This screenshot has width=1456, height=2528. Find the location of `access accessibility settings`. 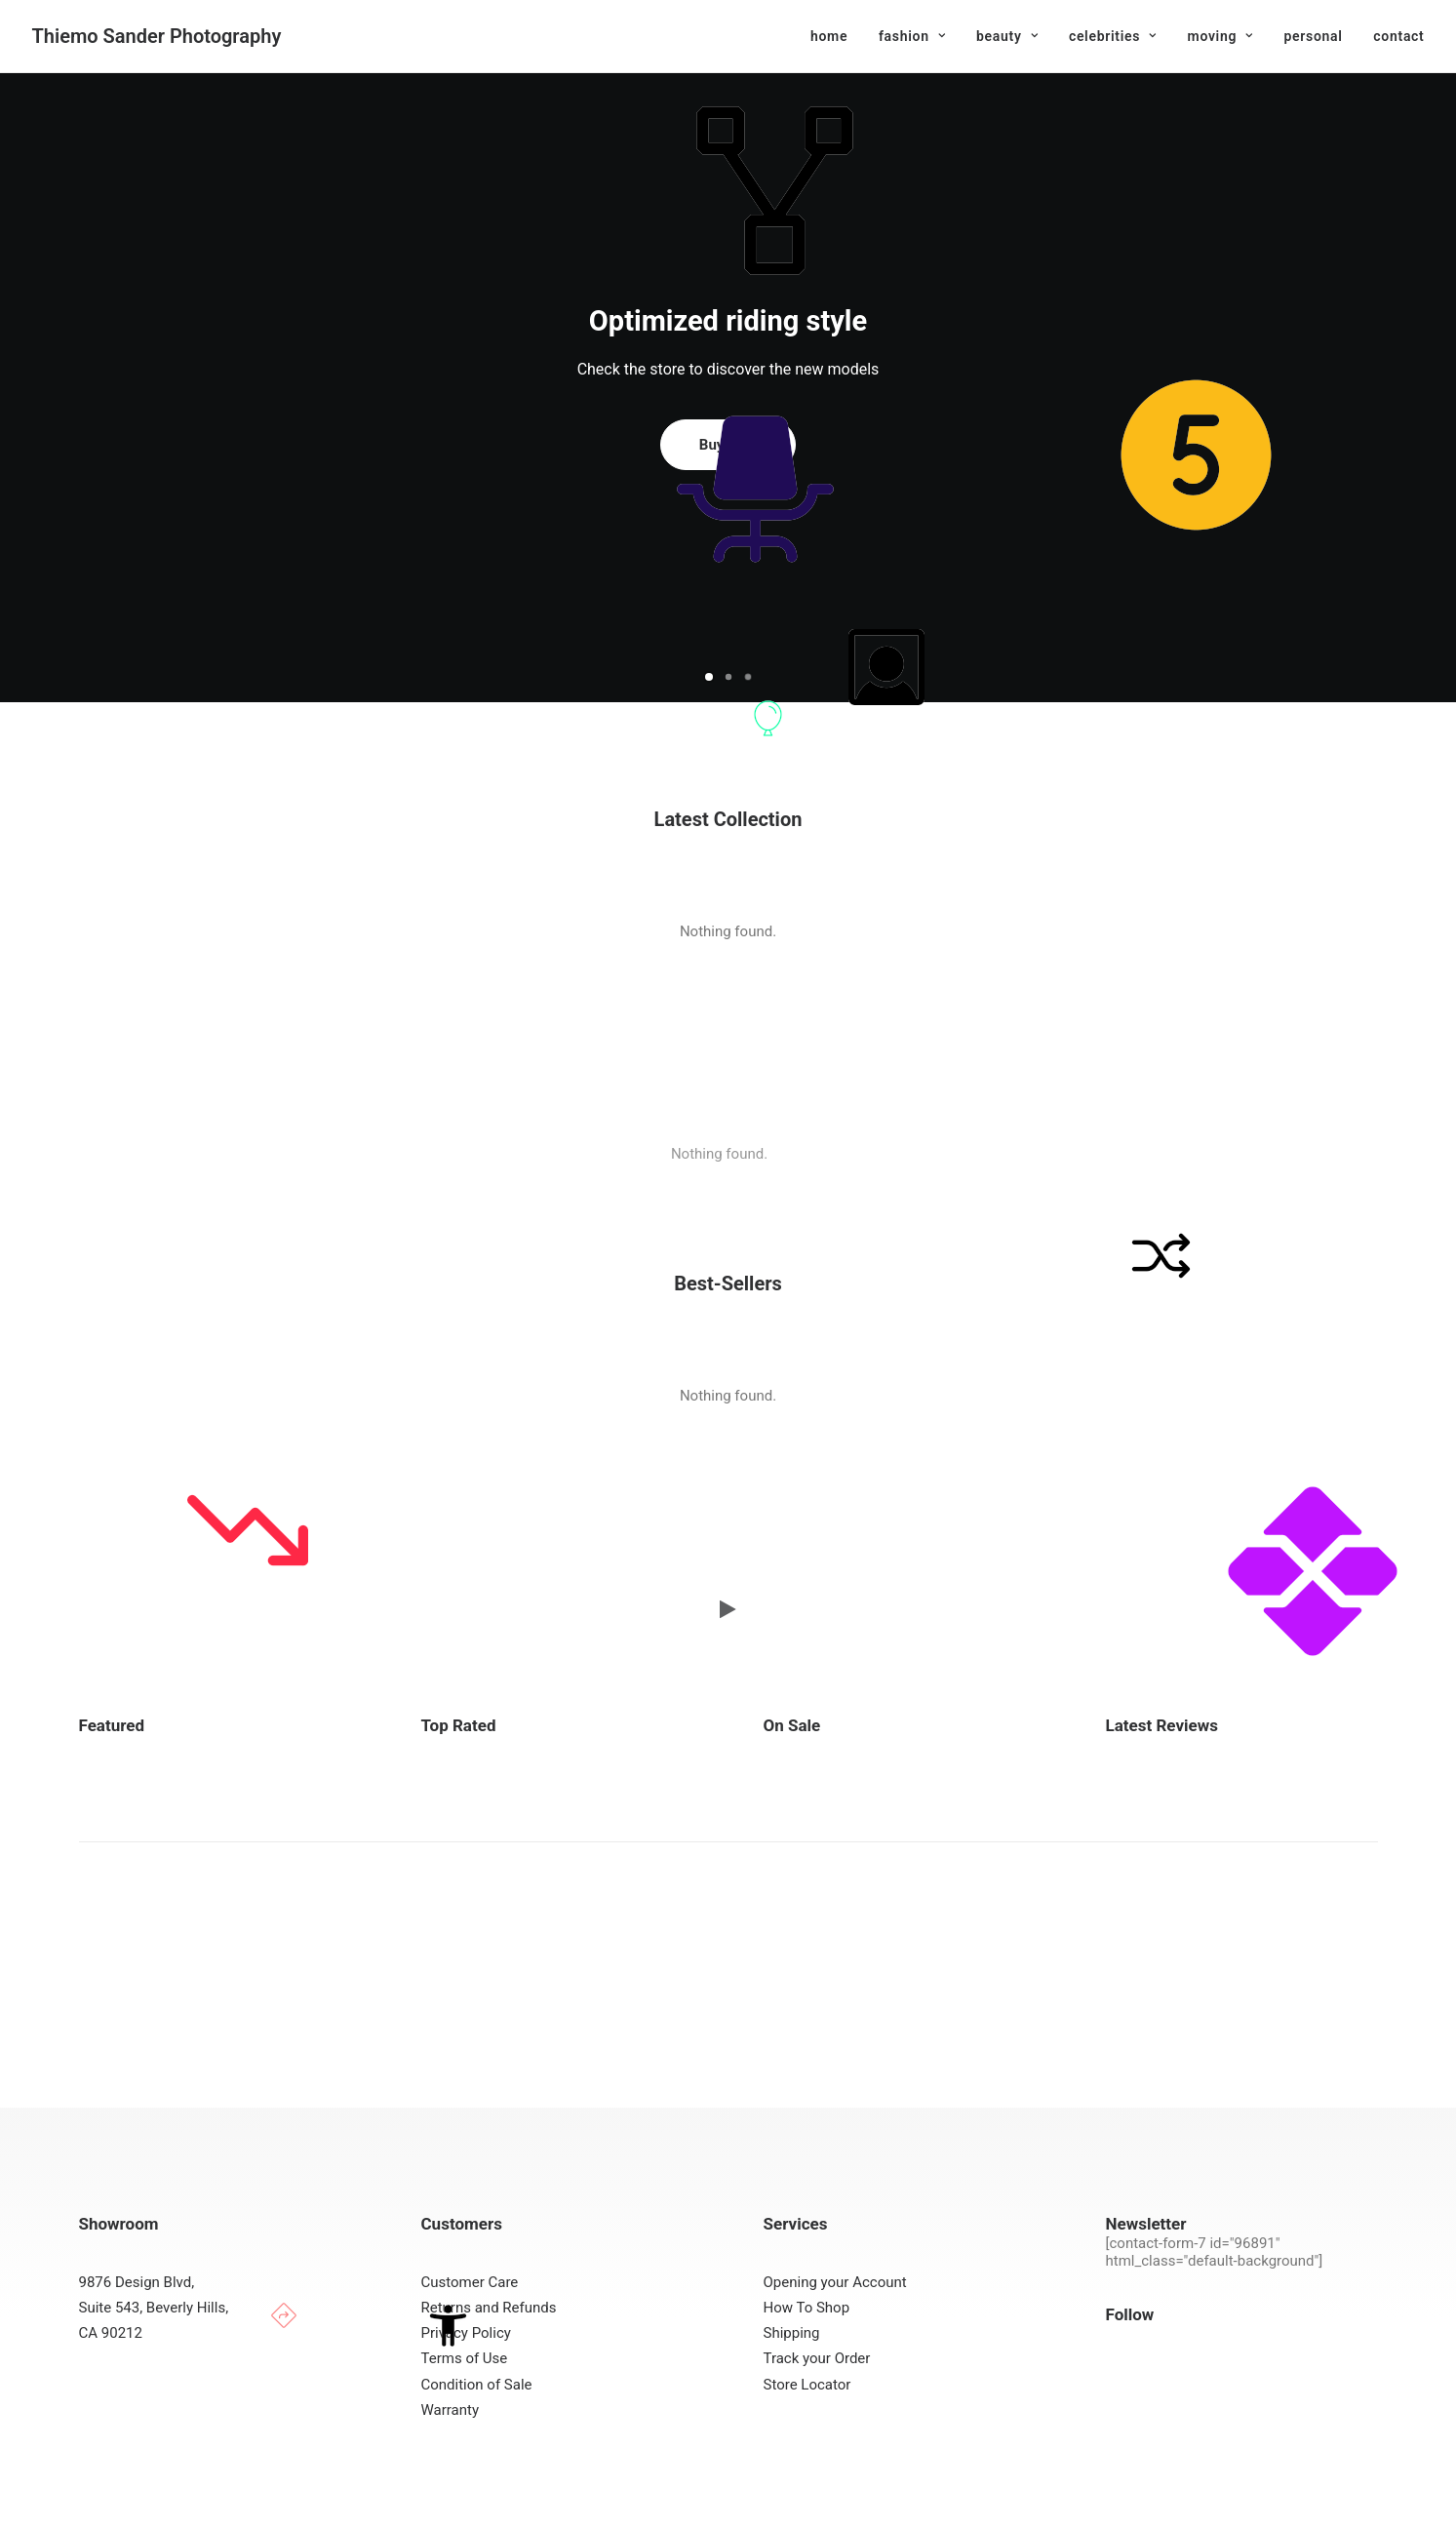

access accessibility settings is located at coordinates (448, 2325).